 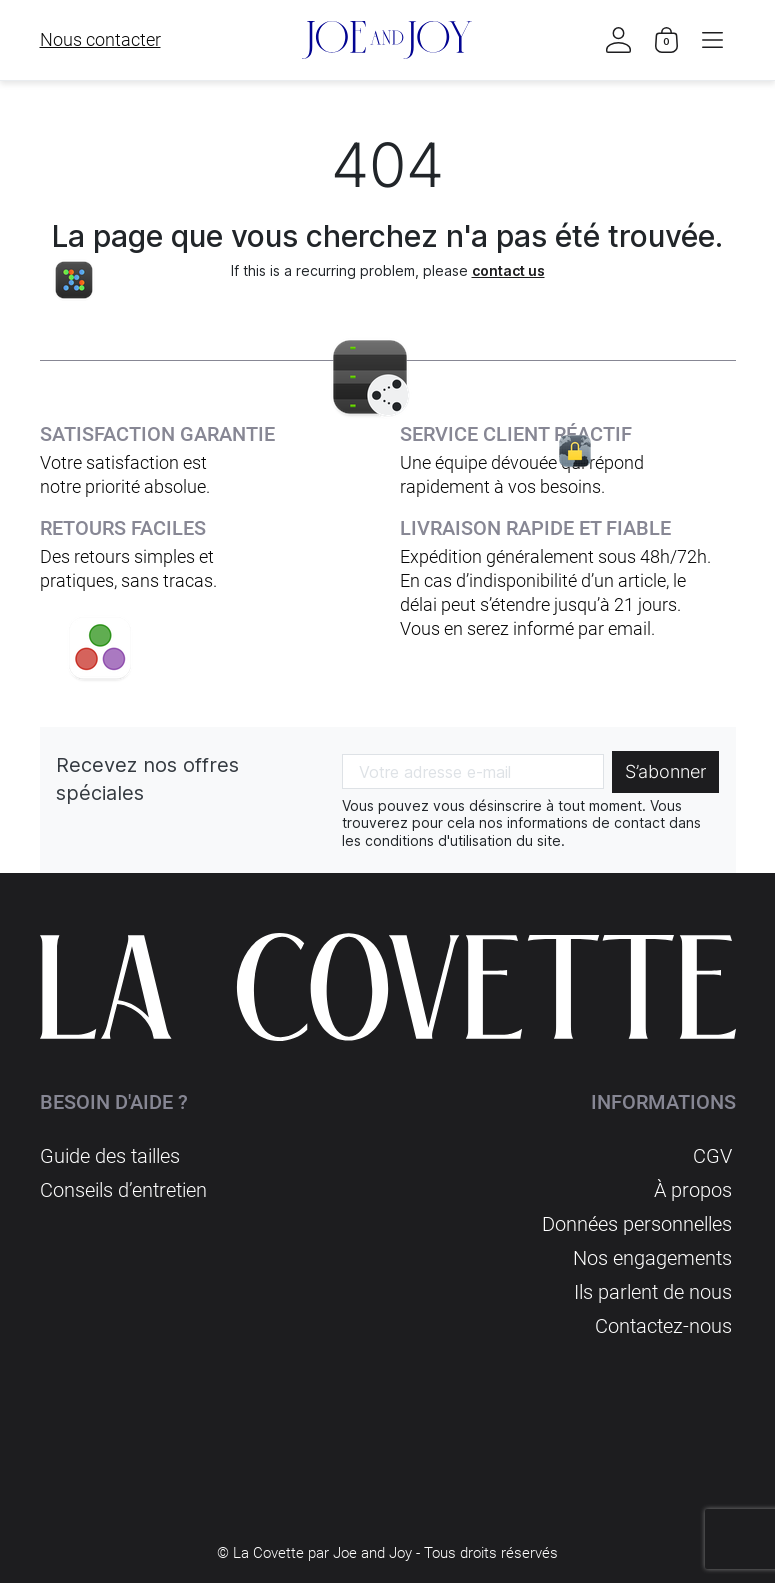 What do you see at coordinates (100, 648) in the screenshot?
I see `open the julia programming language app` at bounding box center [100, 648].